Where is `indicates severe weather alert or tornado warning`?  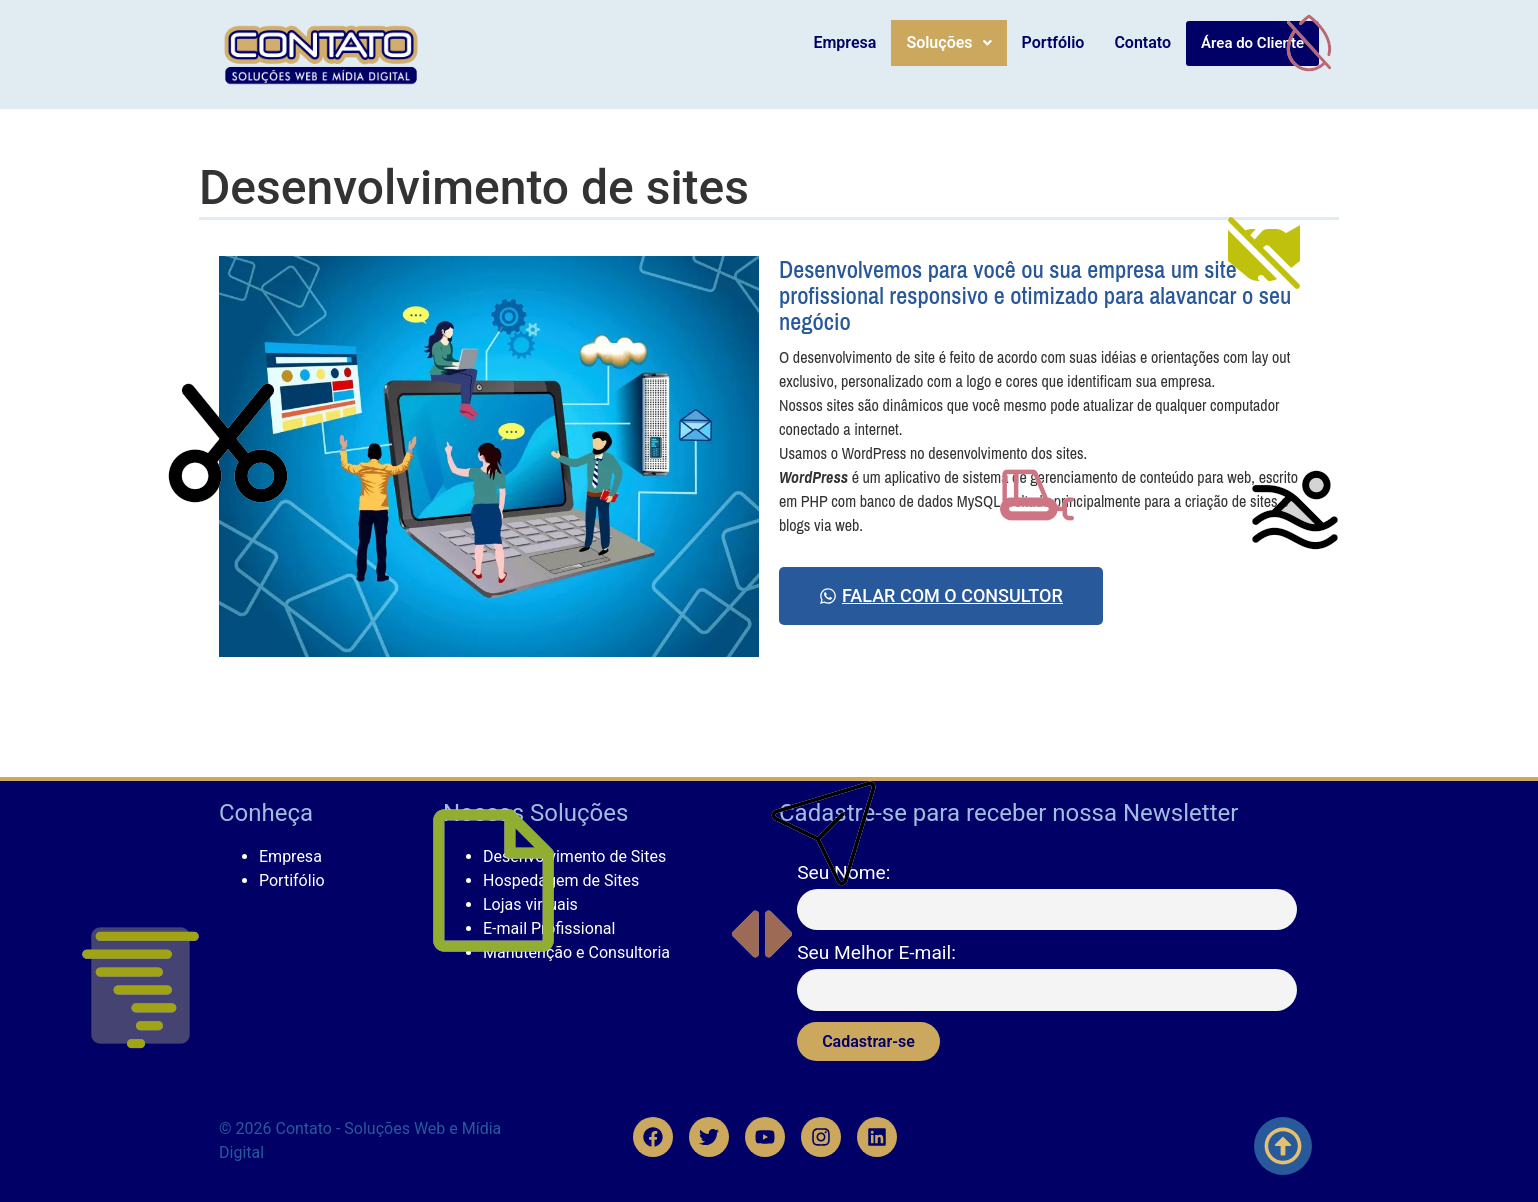 indicates severe weather alert or tornado warning is located at coordinates (140, 985).